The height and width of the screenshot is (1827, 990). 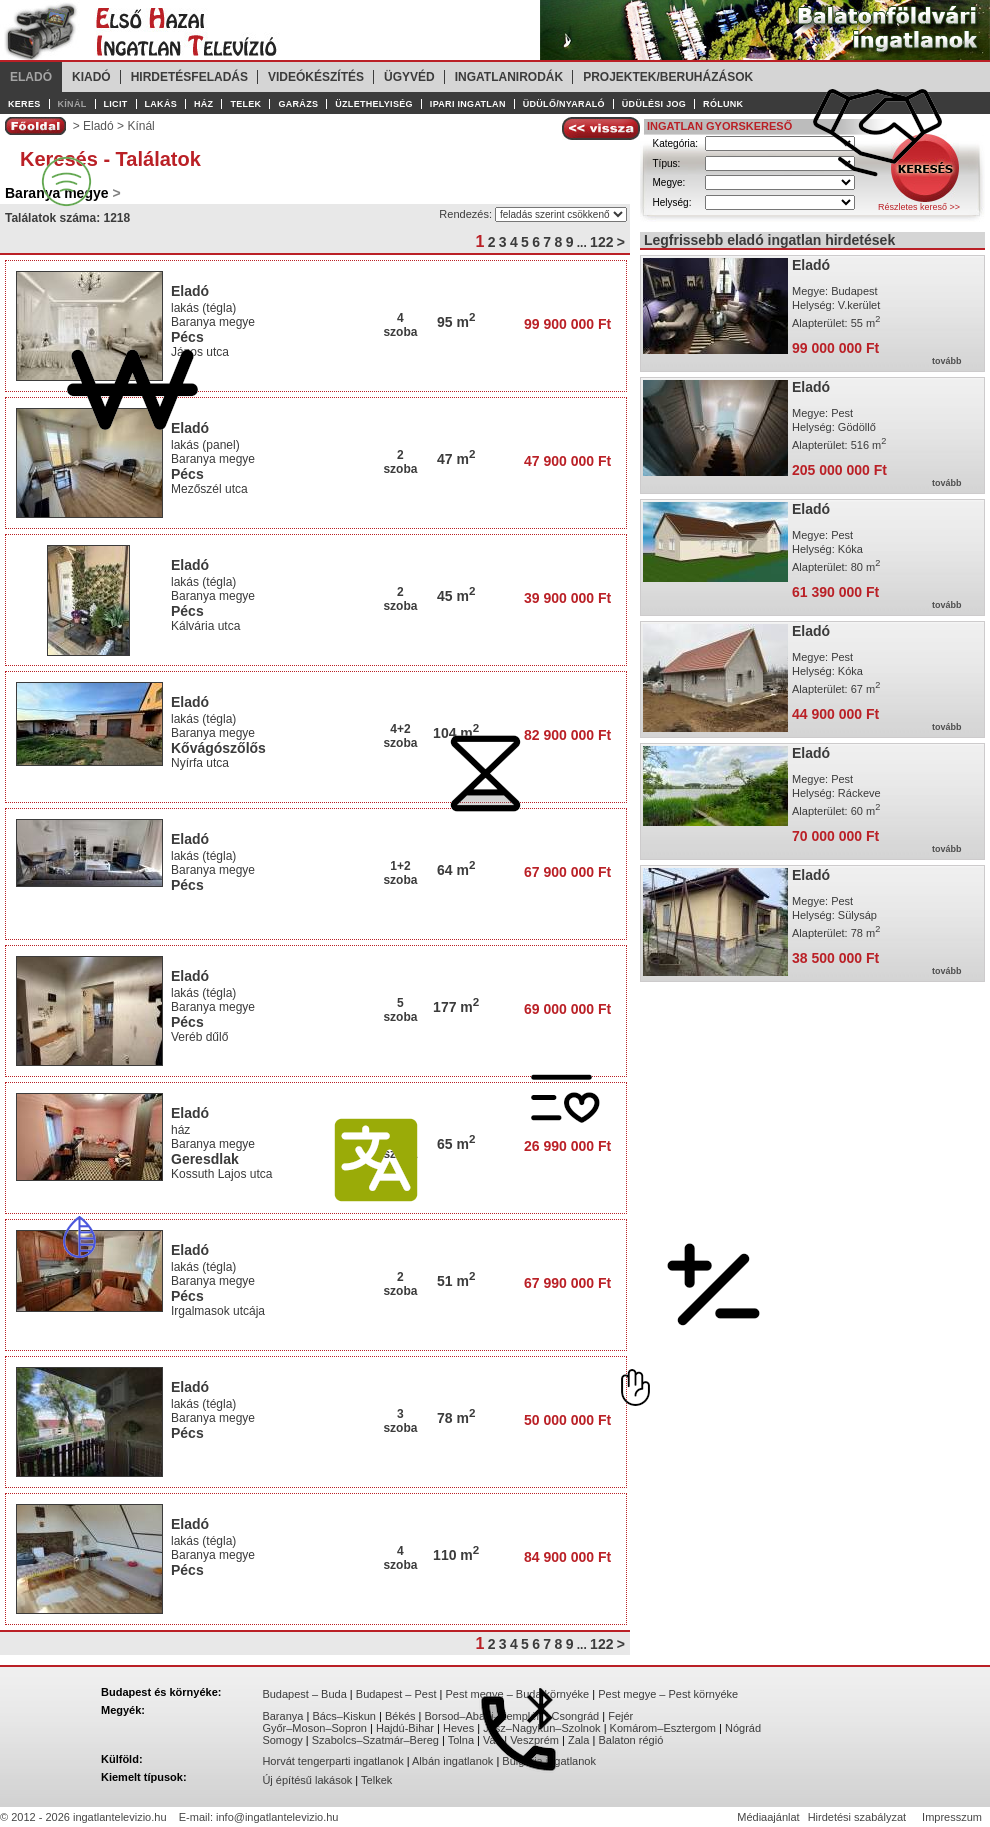 What do you see at coordinates (635, 1387) in the screenshot?
I see `stop or pause an action` at bounding box center [635, 1387].